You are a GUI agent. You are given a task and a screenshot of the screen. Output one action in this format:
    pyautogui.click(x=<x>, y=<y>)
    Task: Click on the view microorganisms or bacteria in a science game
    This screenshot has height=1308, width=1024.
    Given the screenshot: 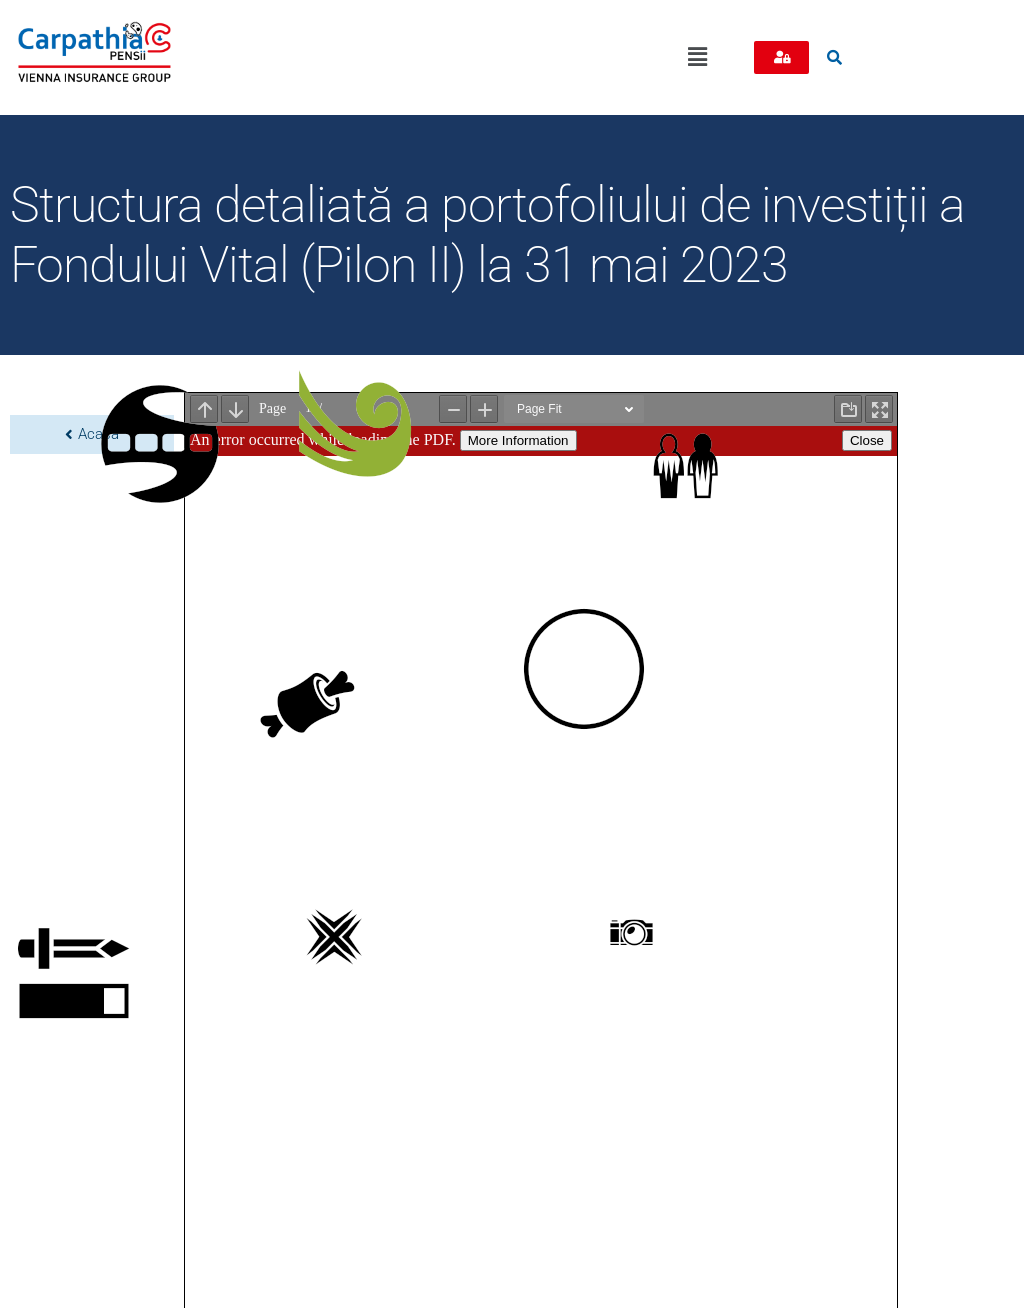 What is the action you would take?
    pyautogui.click(x=133, y=30)
    